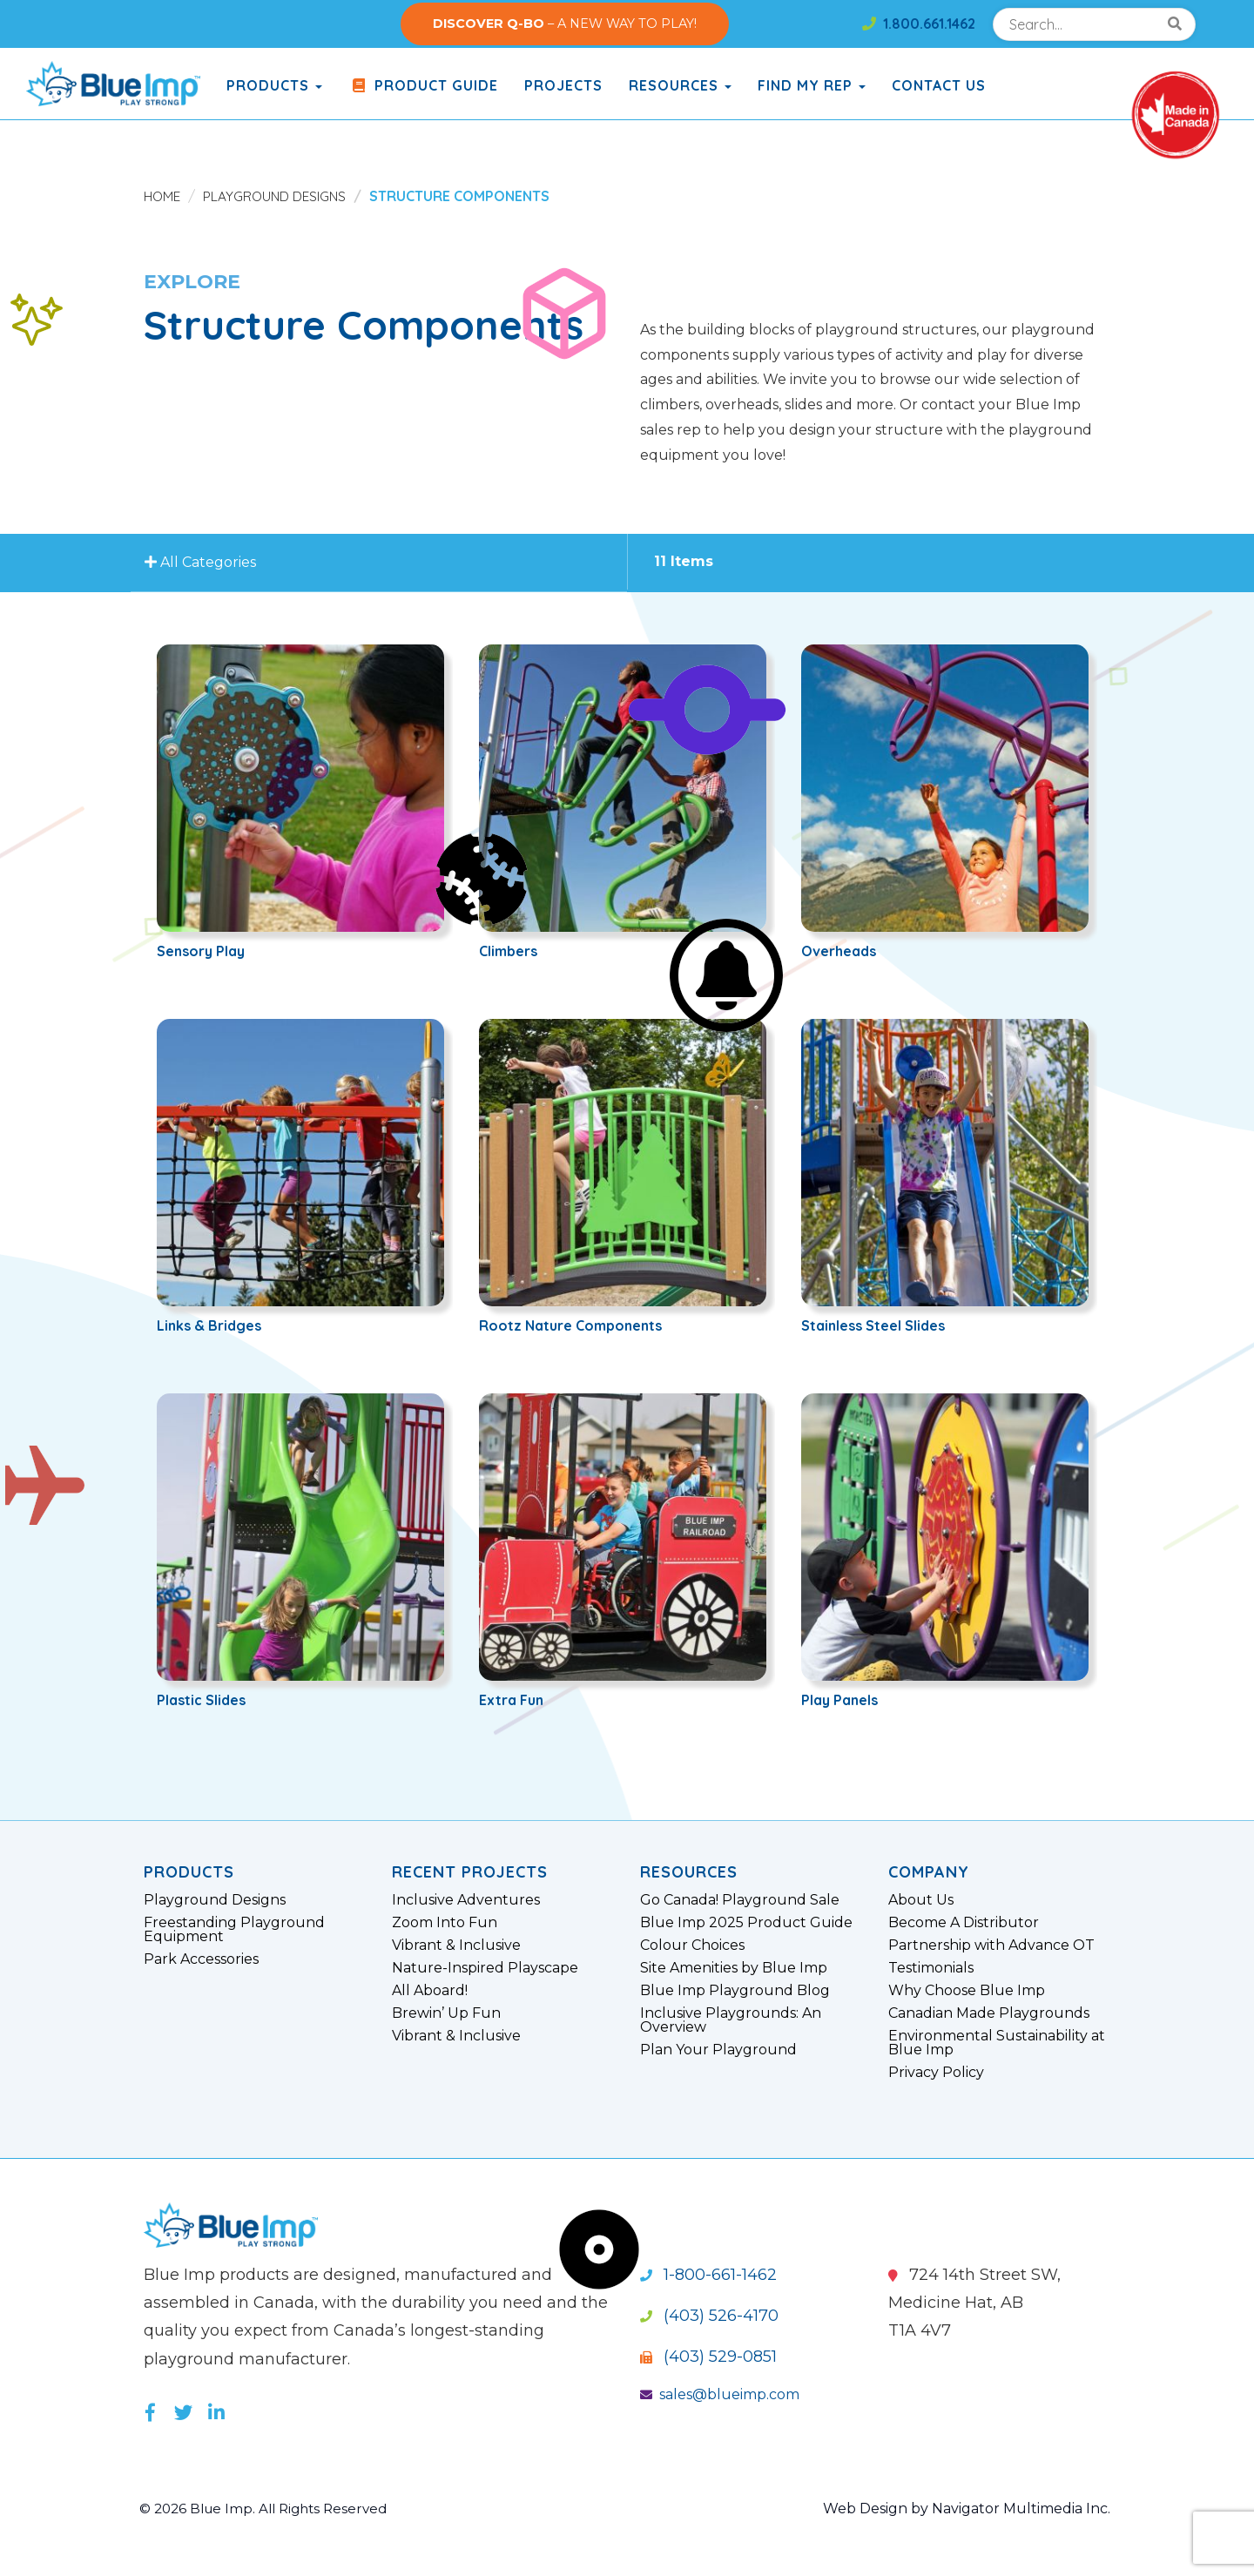  Describe the element at coordinates (707, 710) in the screenshot. I see `view commit details in version control` at that location.